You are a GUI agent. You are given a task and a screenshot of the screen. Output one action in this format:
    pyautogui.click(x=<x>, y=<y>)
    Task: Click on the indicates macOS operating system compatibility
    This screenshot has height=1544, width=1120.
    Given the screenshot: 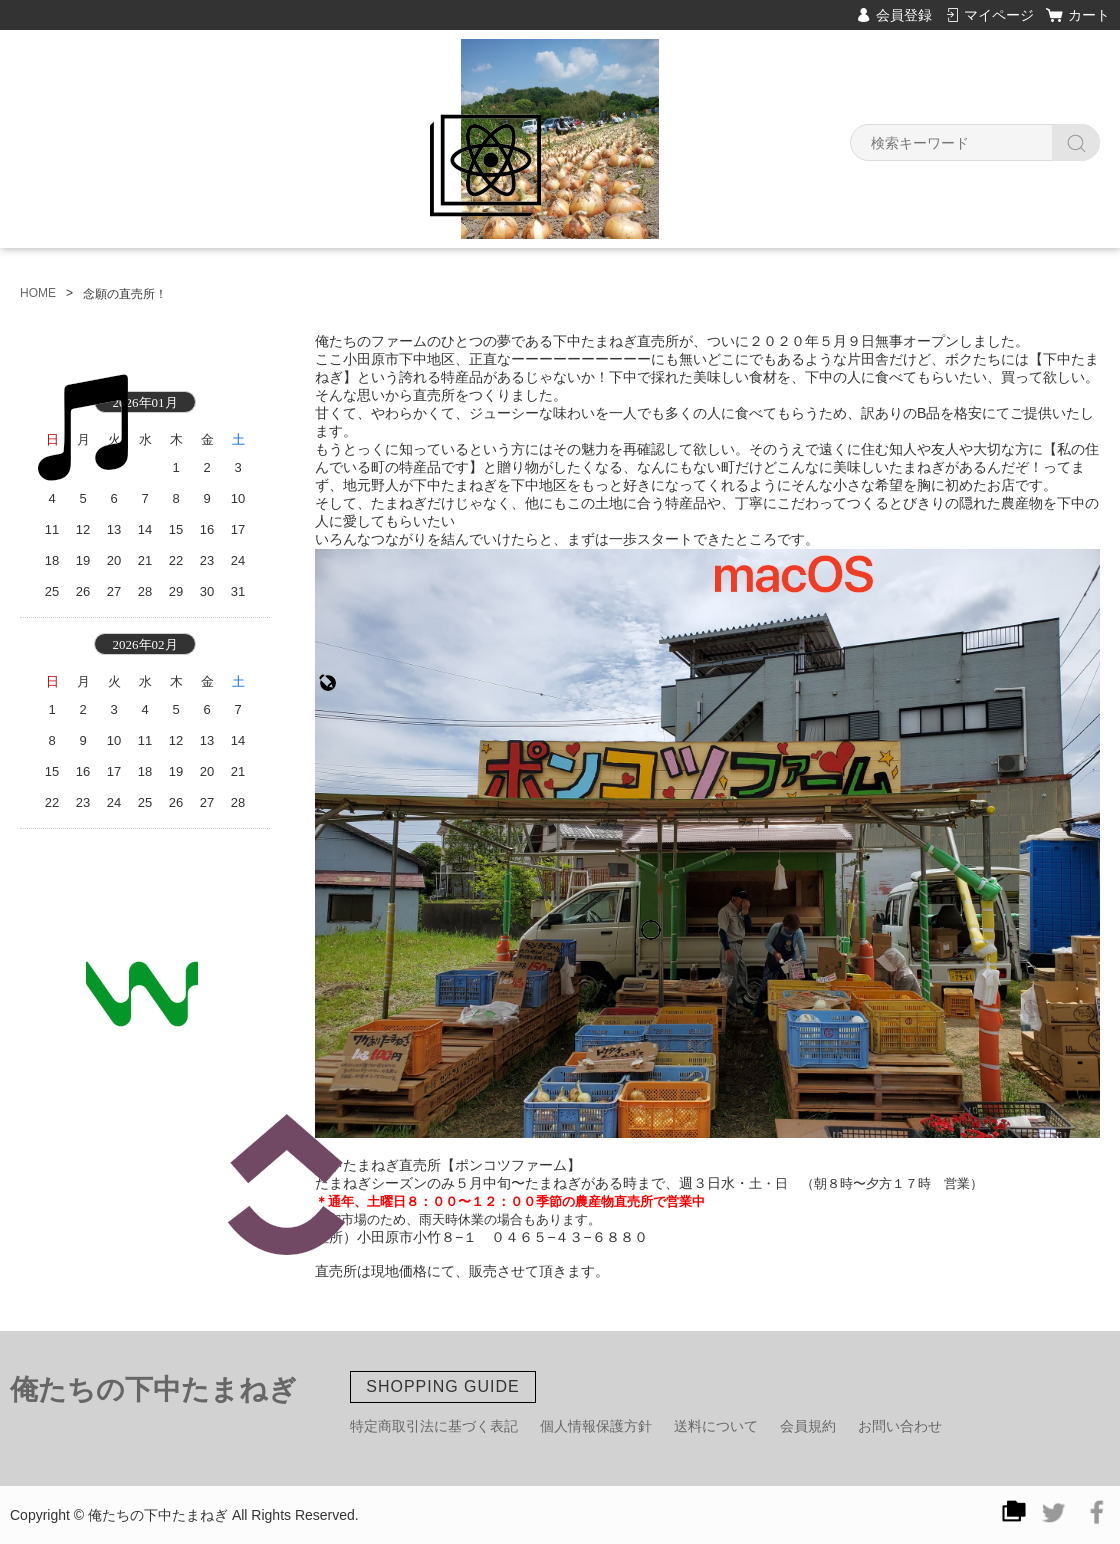 What is the action you would take?
    pyautogui.click(x=794, y=574)
    